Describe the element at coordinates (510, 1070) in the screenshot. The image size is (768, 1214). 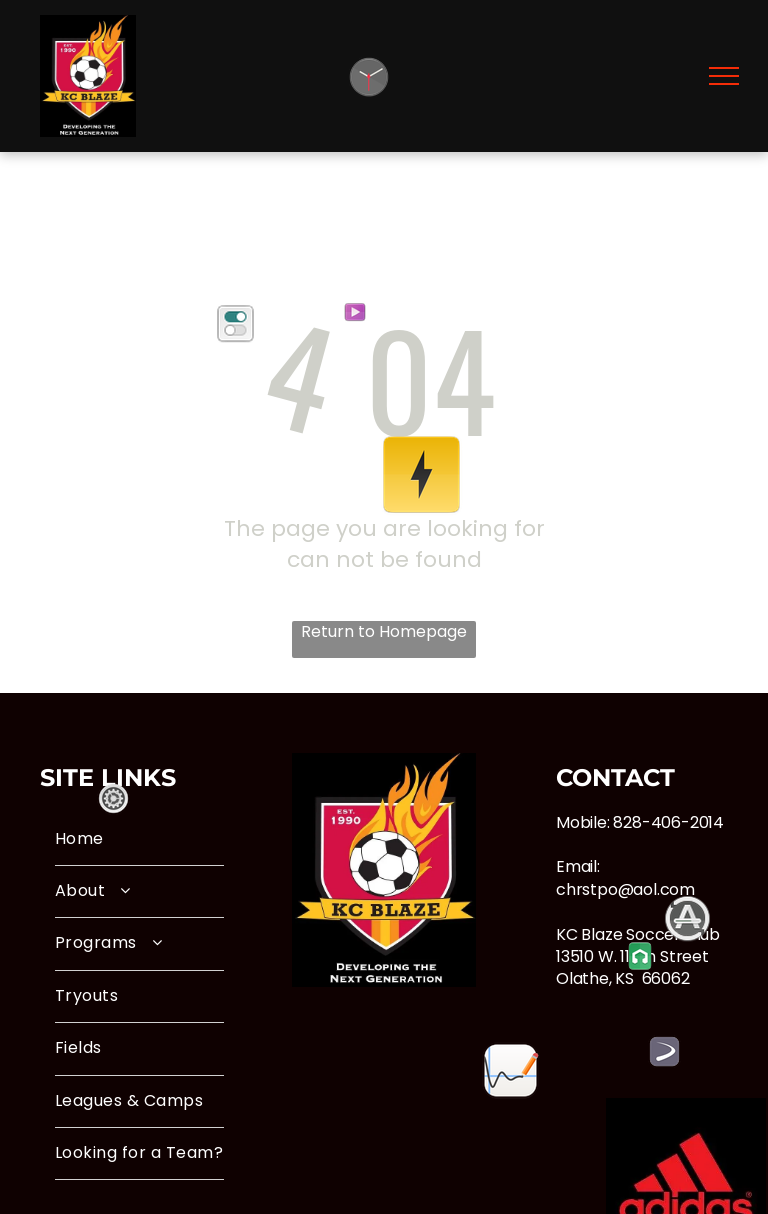
I see `open plots graphing application` at that location.